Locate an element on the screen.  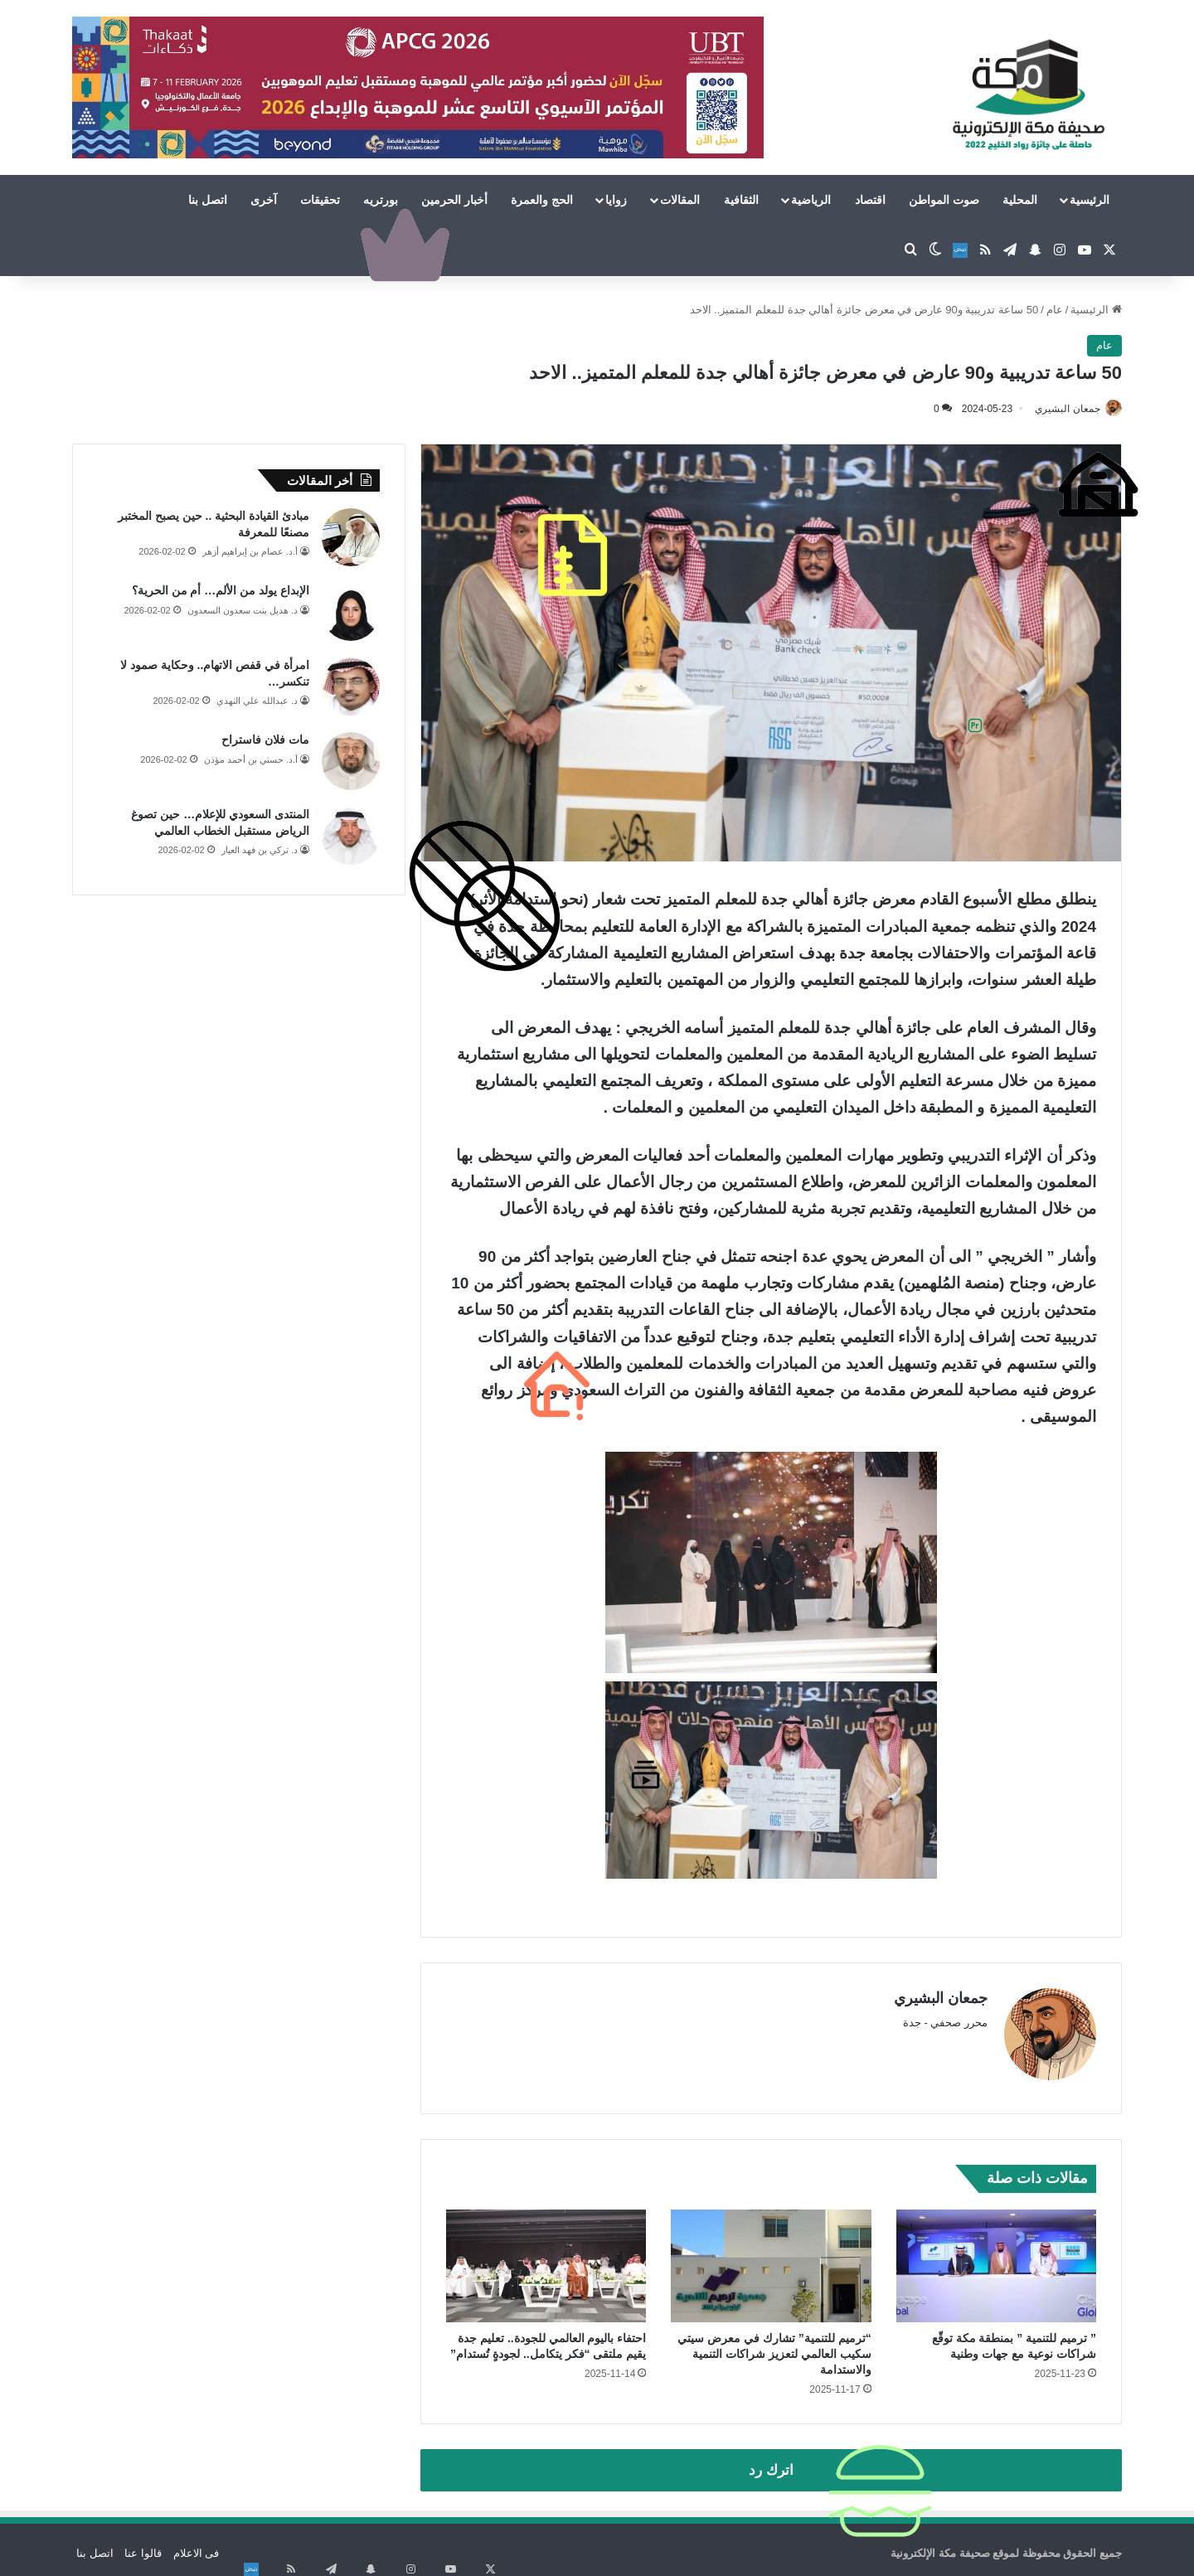
merge or combine selected layers is located at coordinates (484, 895).